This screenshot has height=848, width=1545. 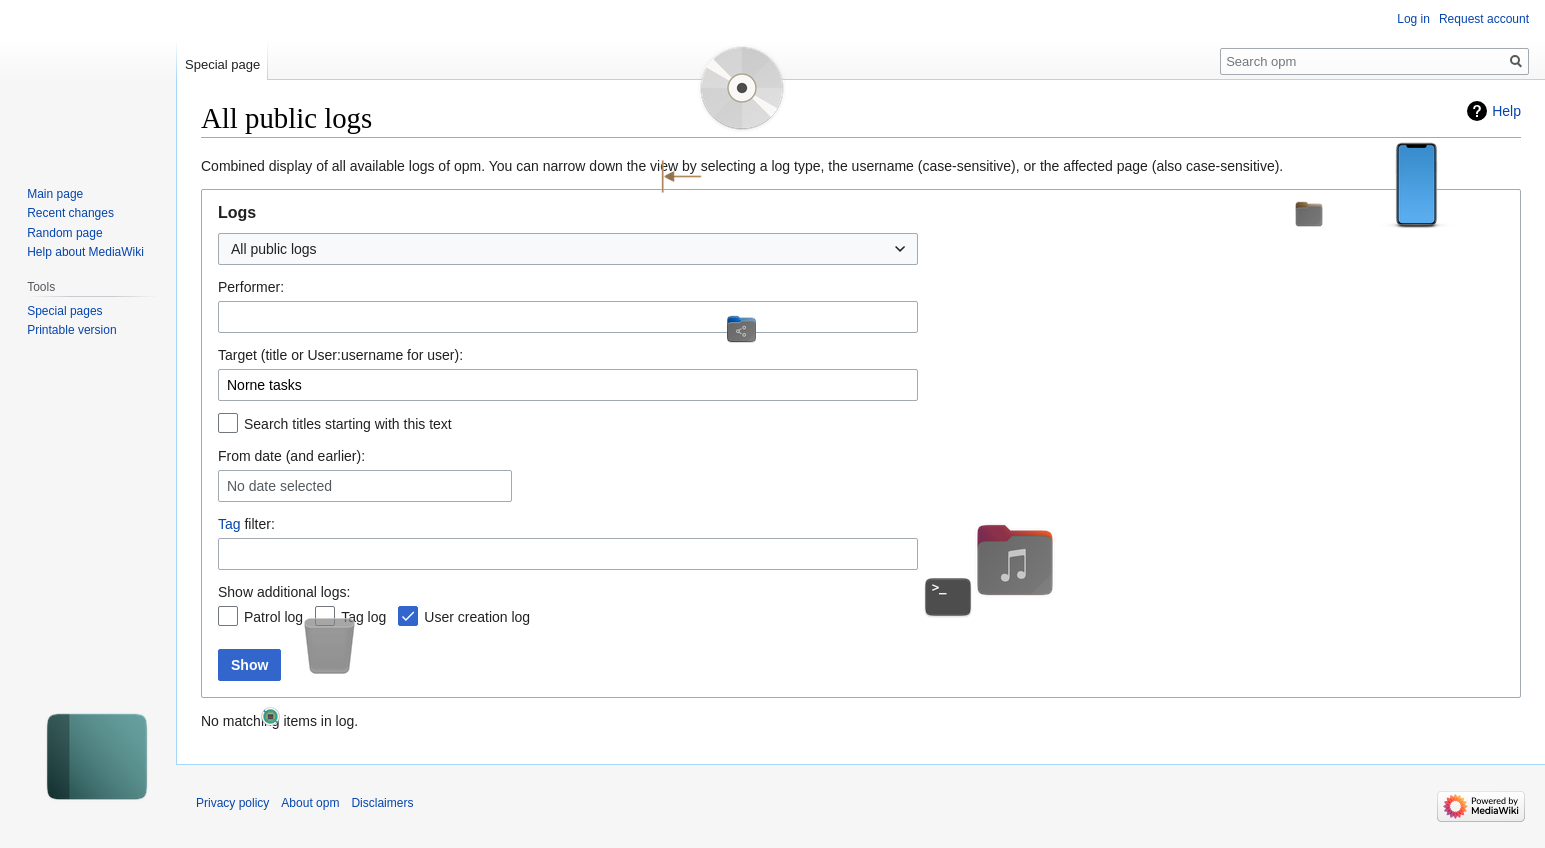 What do you see at coordinates (681, 176) in the screenshot?
I see `go to the first item in a list or sequence` at bounding box center [681, 176].